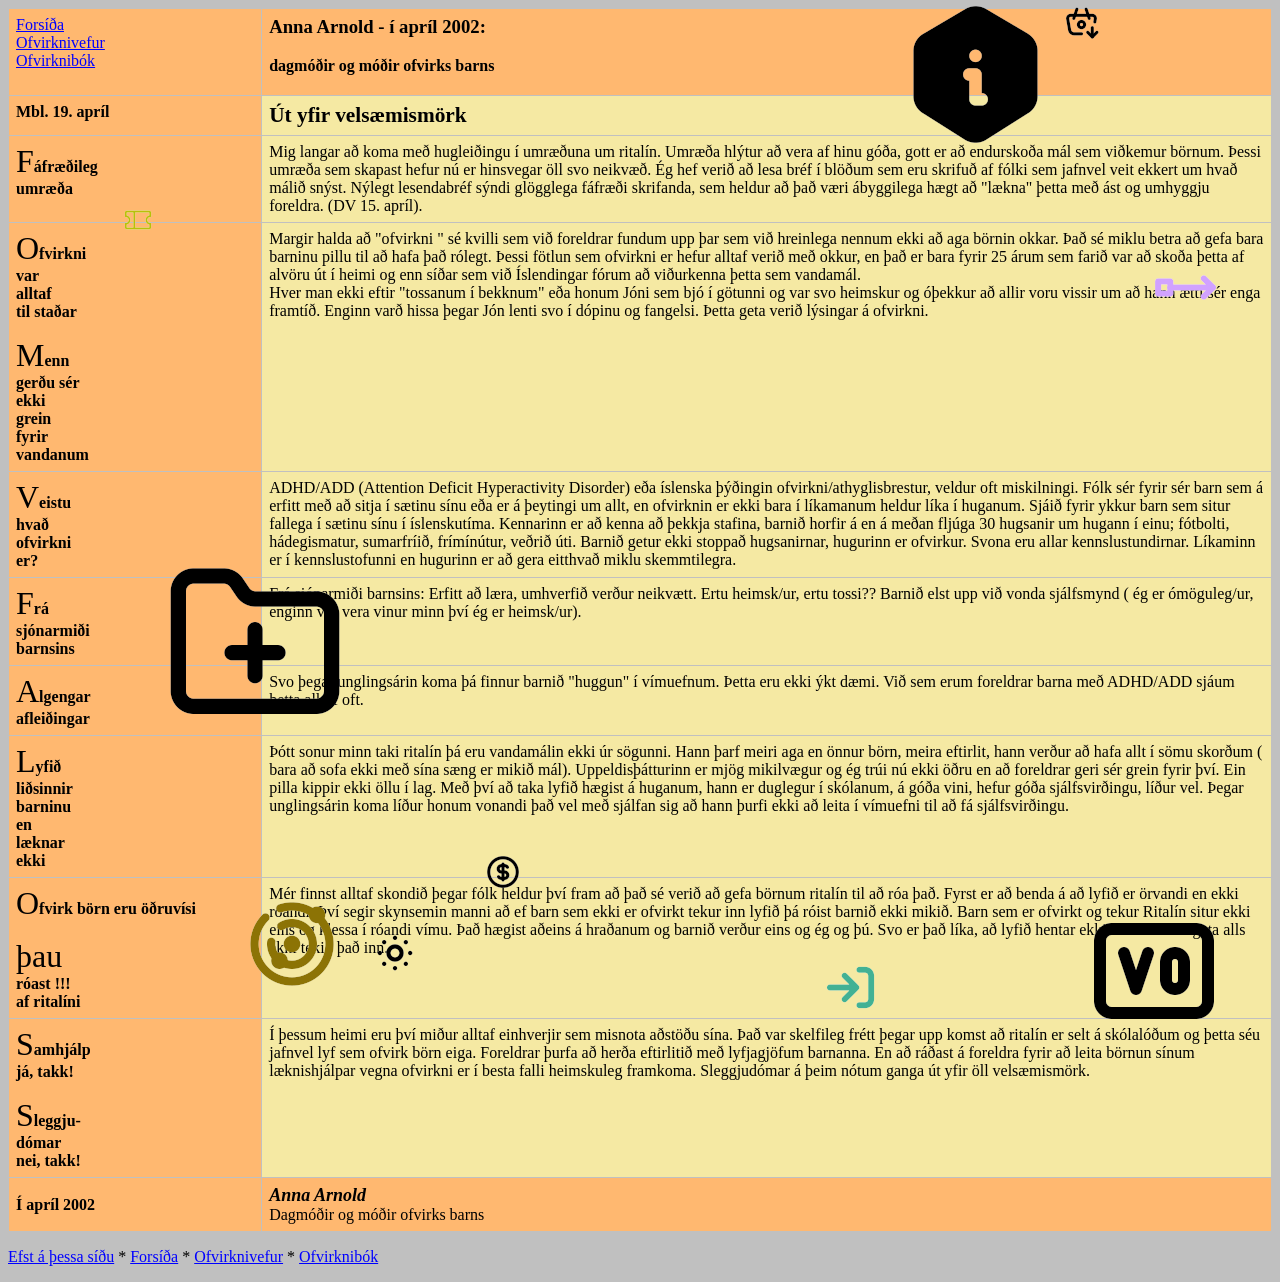  I want to click on view your account balance, so click(503, 872).